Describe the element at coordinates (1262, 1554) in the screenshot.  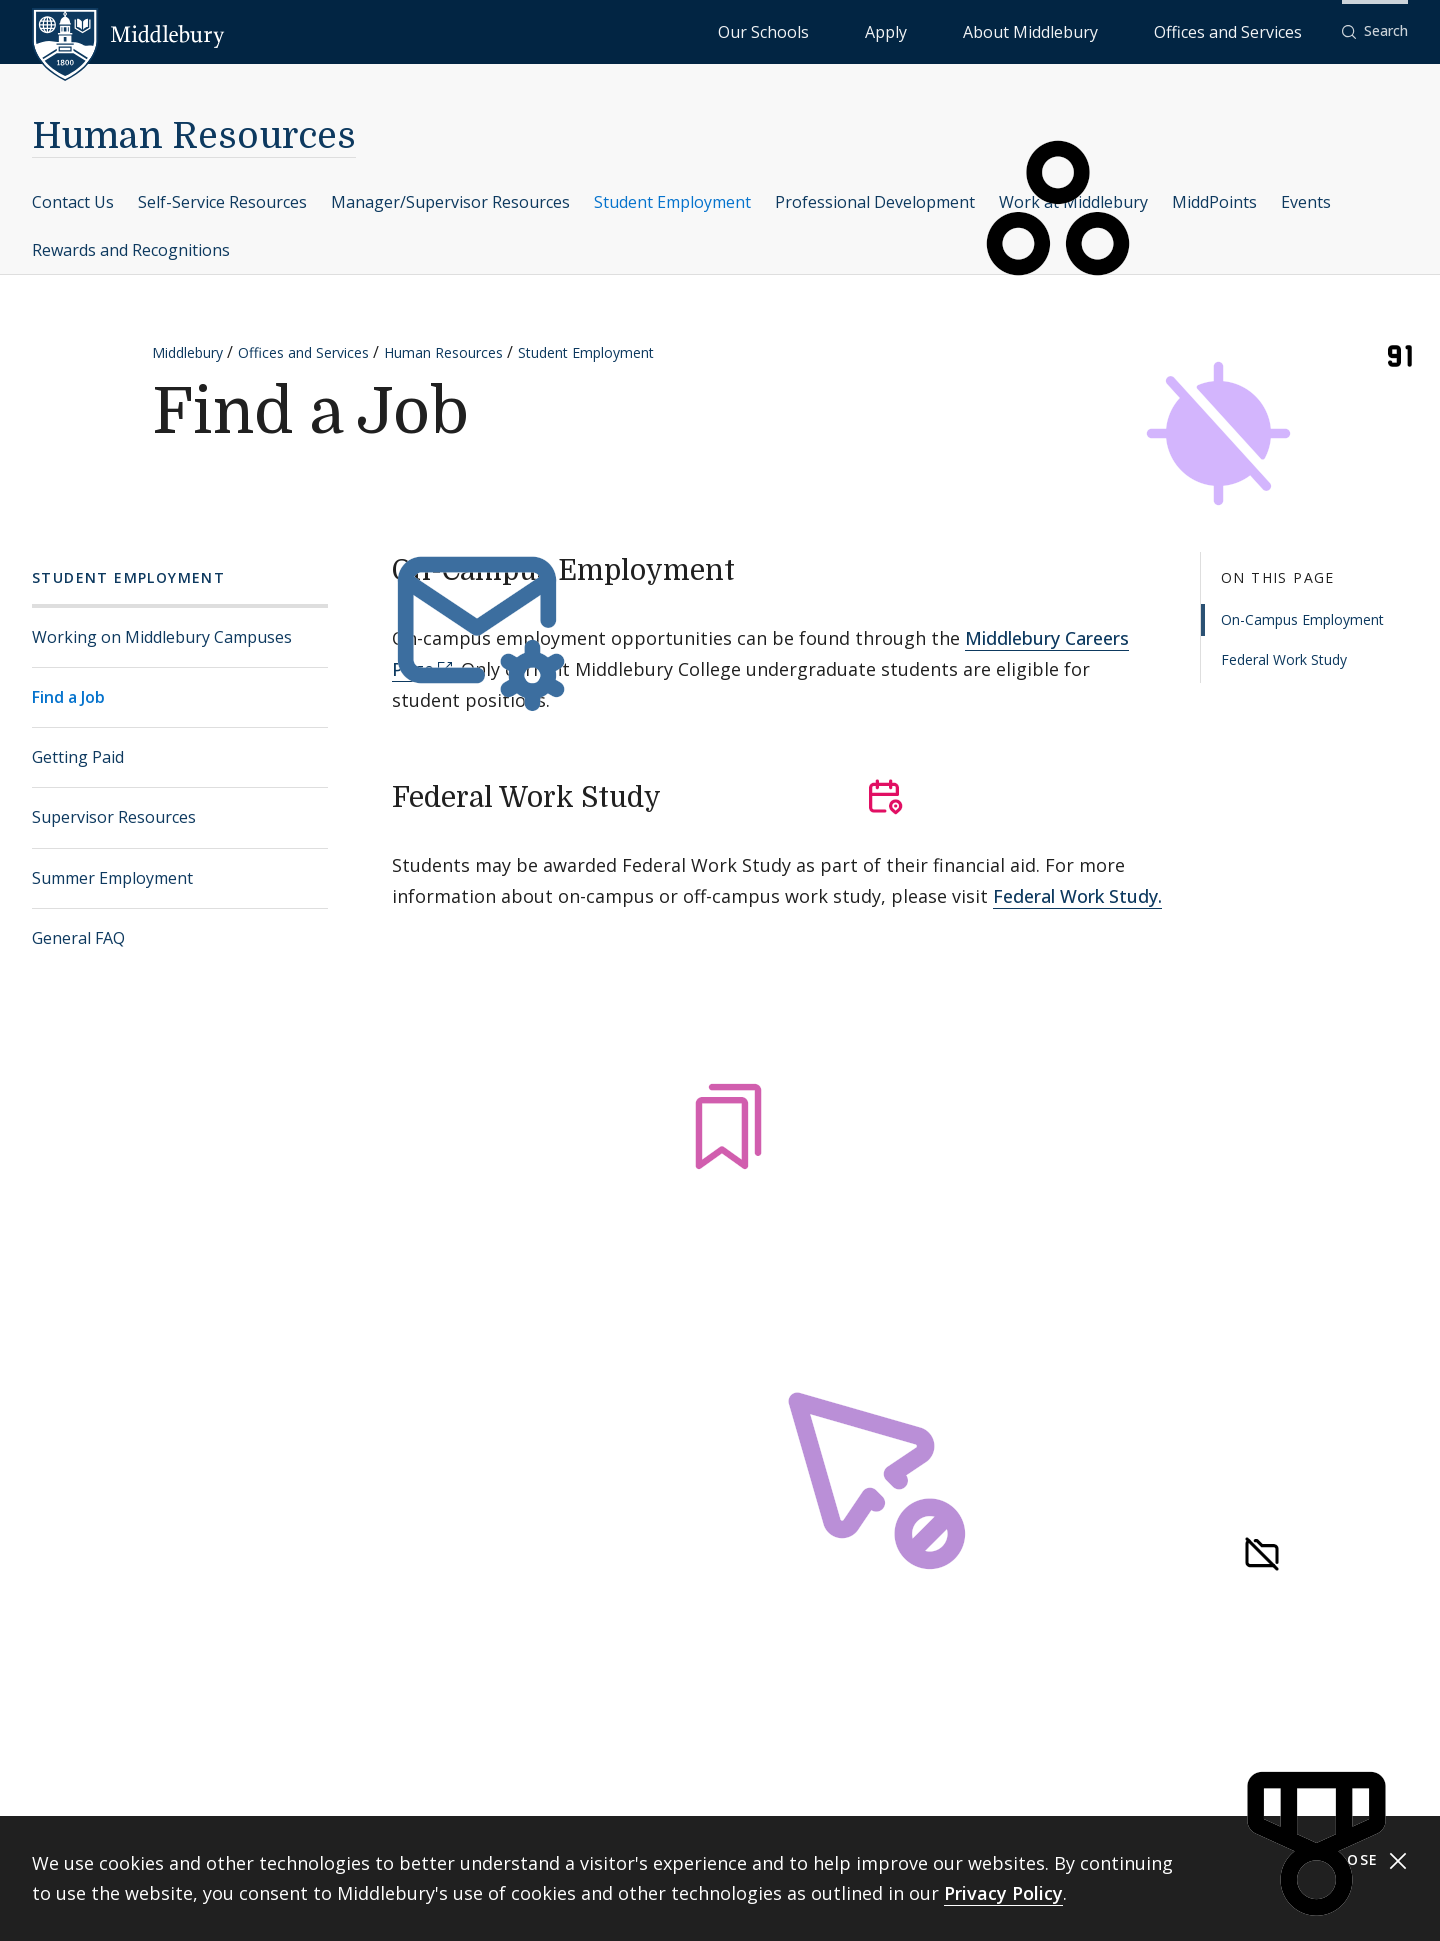
I see `folder access is disabled or unavailable` at that location.